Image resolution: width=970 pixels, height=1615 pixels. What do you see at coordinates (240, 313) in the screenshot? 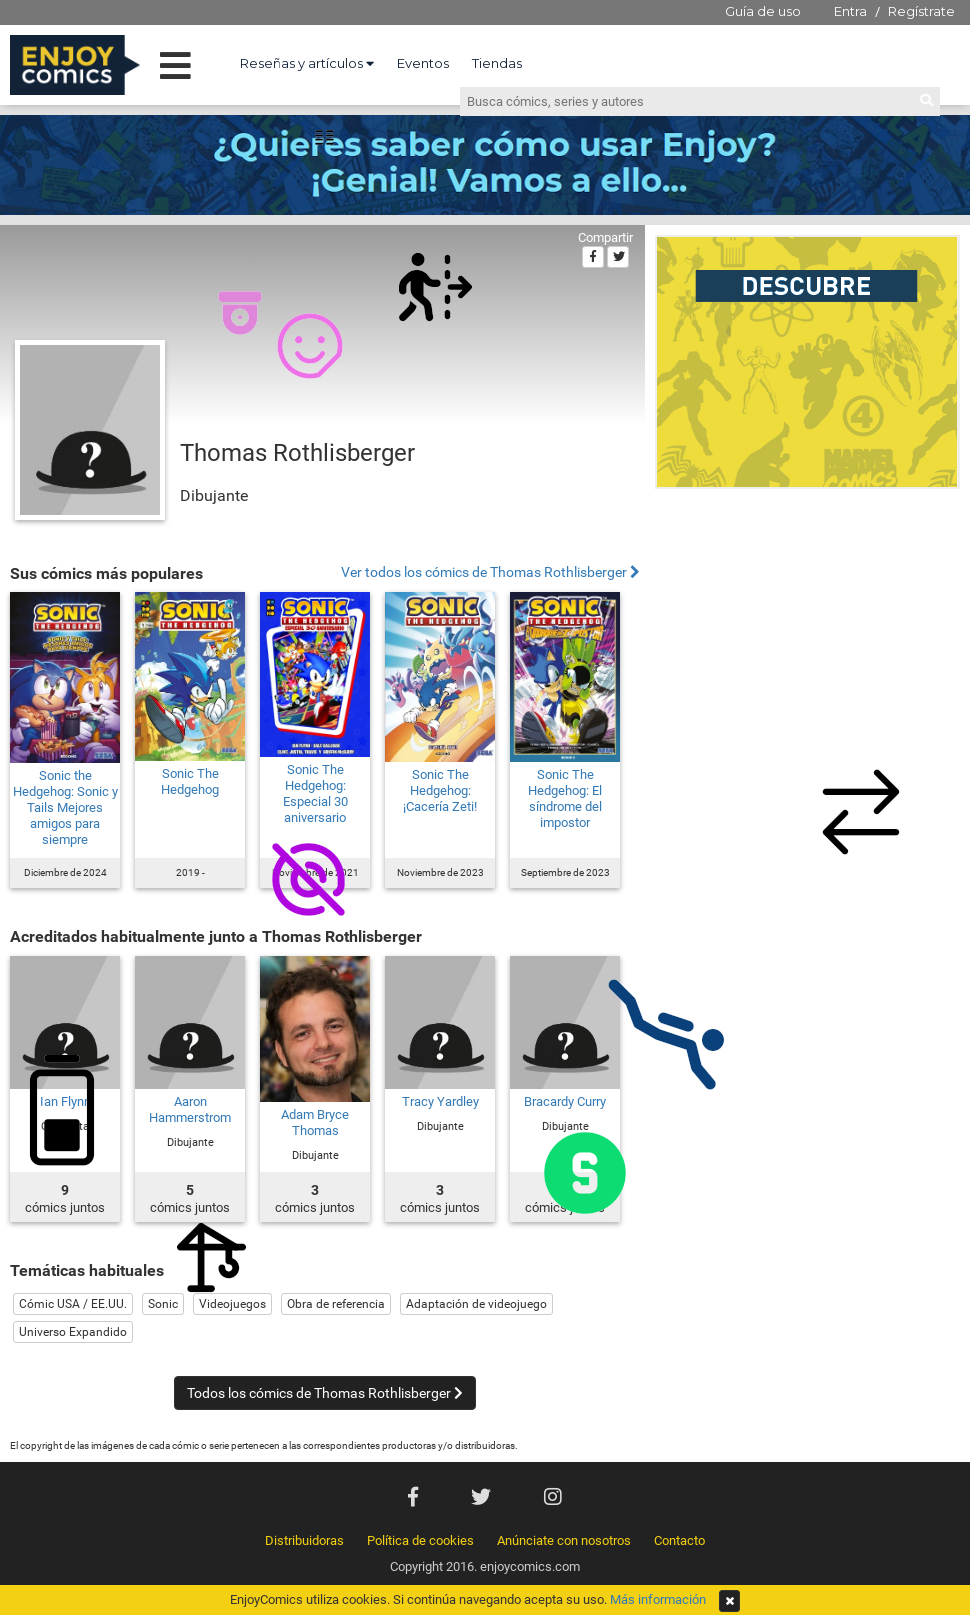
I see `access security camera settings` at bounding box center [240, 313].